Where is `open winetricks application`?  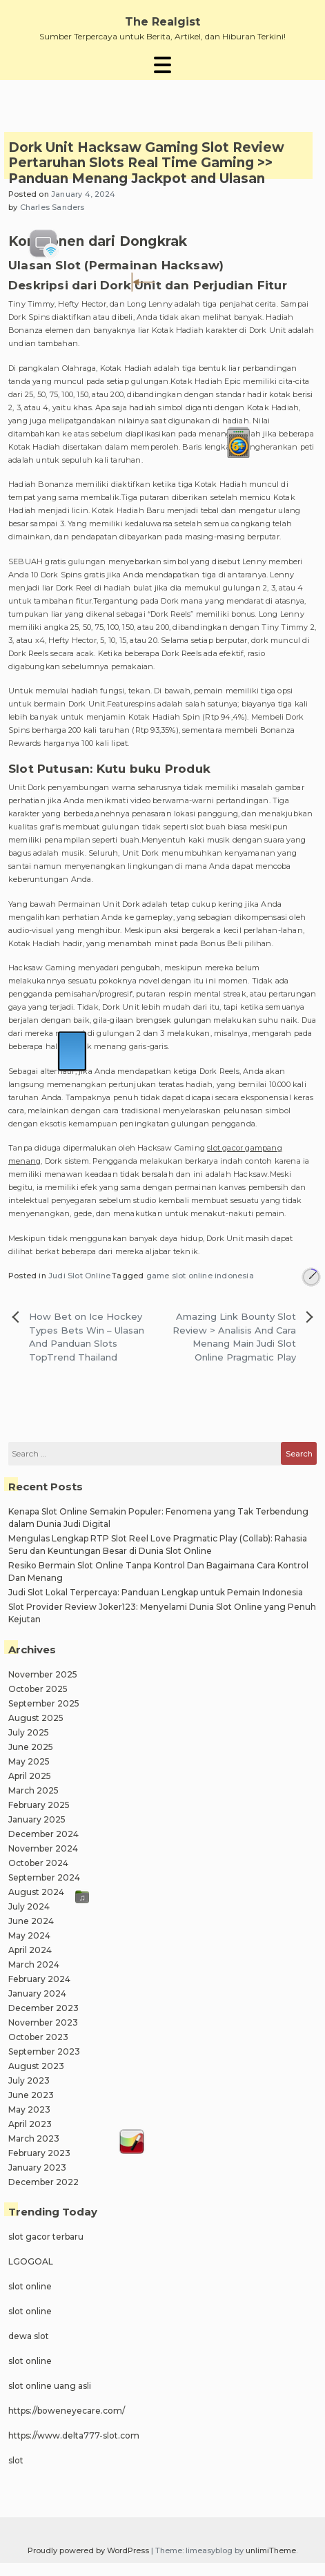 open winetricks application is located at coordinates (132, 2142).